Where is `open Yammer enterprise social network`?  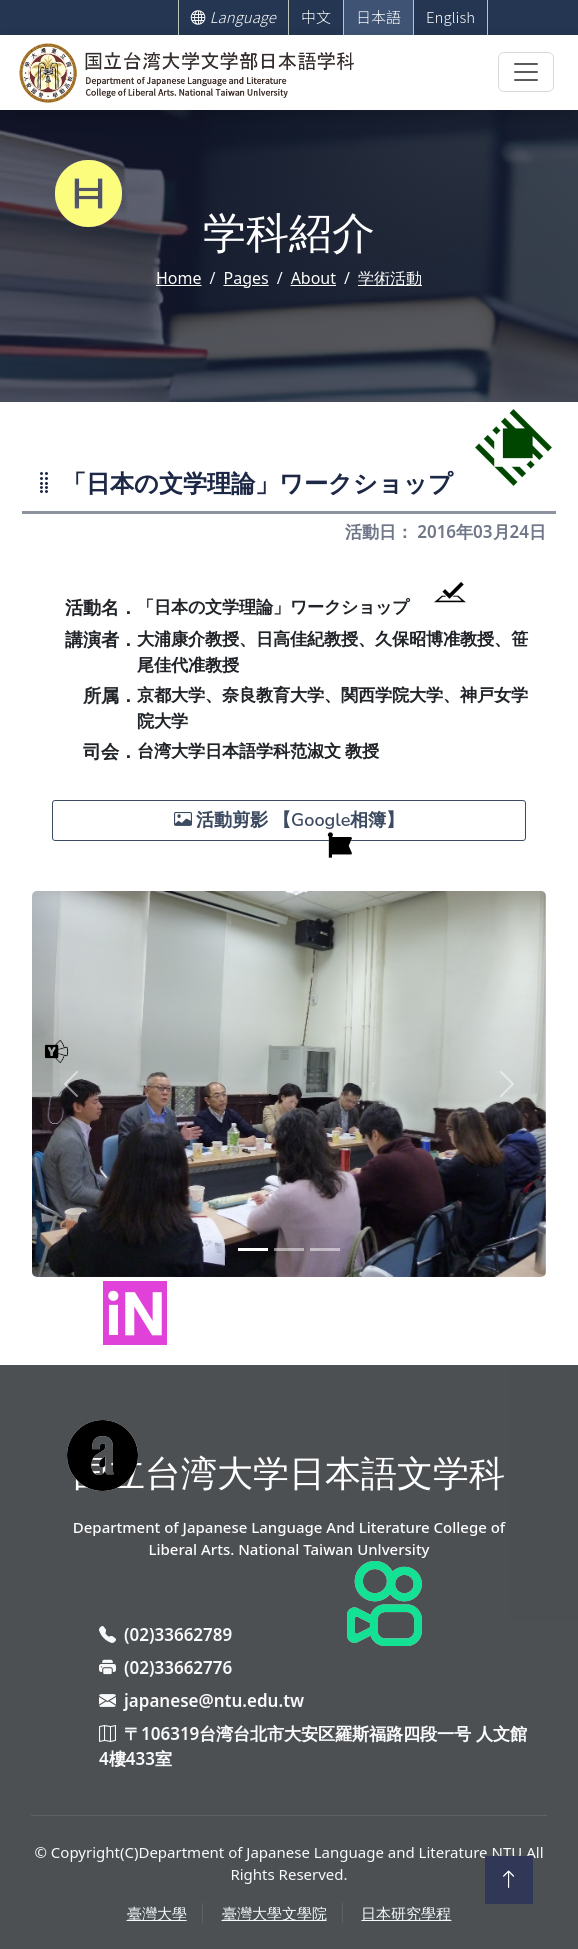 open Yammer enterprise social network is located at coordinates (56, 1051).